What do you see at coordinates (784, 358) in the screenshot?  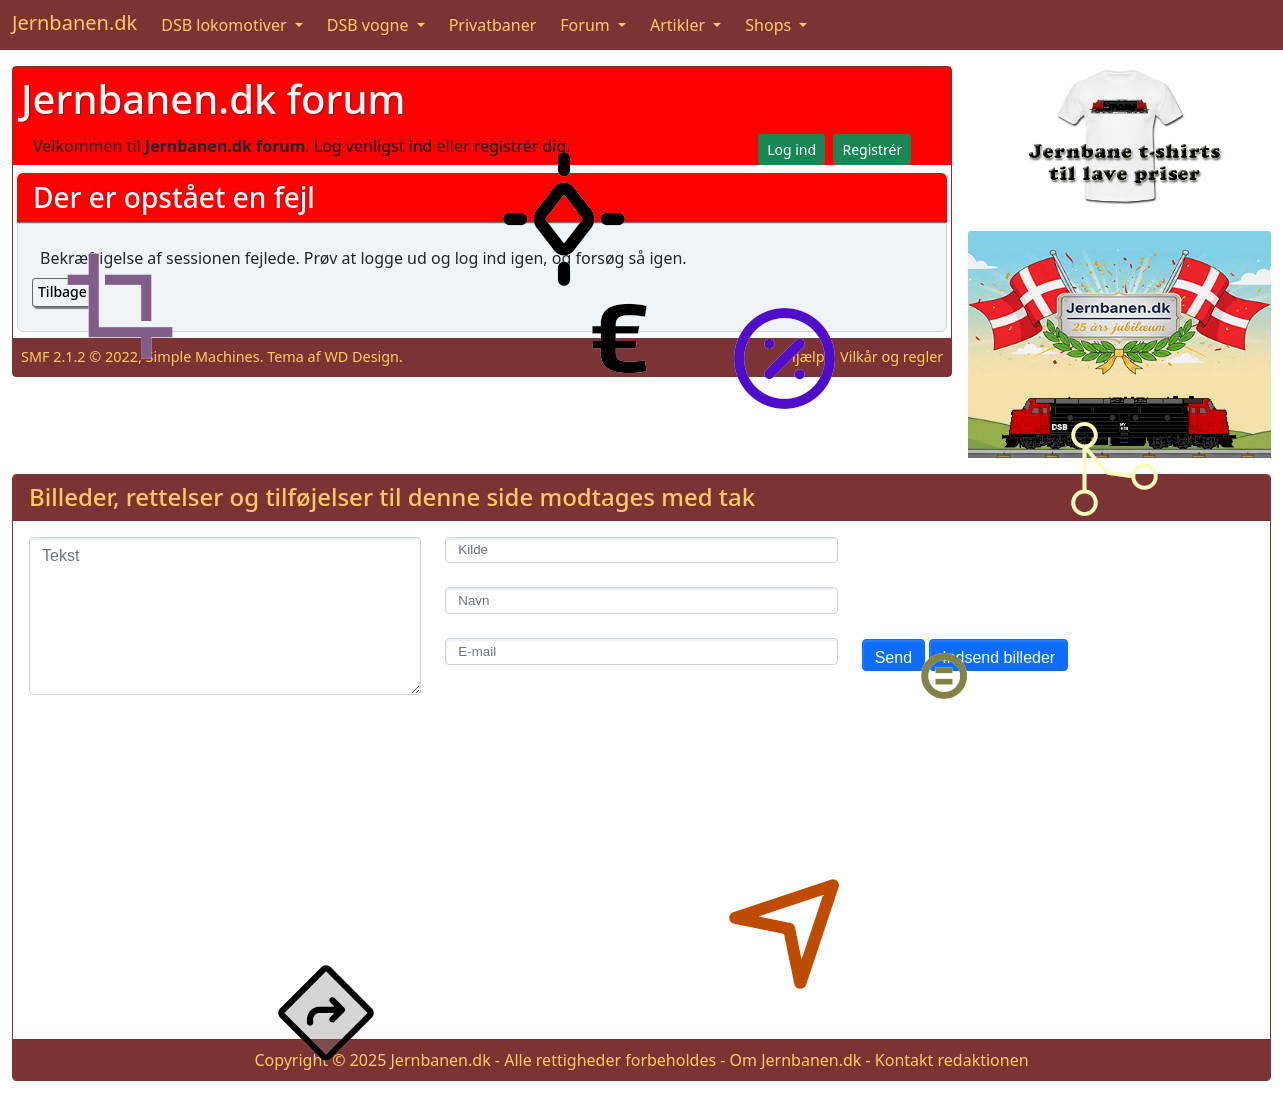 I see `view discount or percentage-based promotion` at bounding box center [784, 358].